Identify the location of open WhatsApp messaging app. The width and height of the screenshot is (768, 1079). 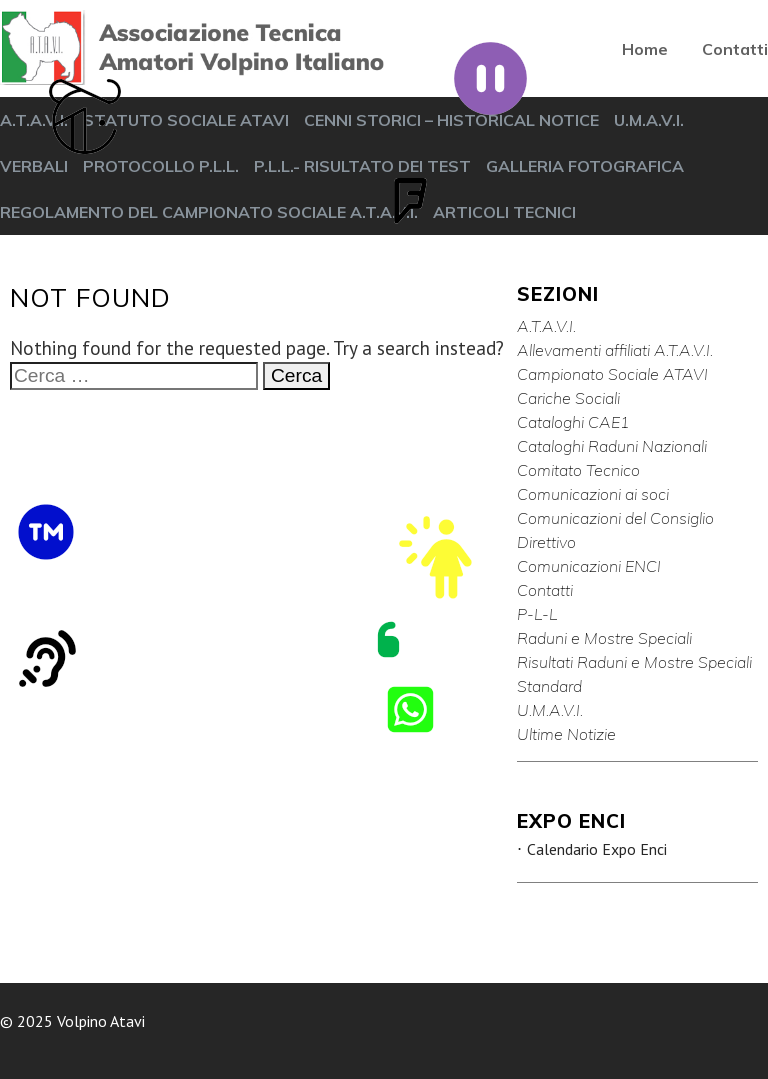
(410, 709).